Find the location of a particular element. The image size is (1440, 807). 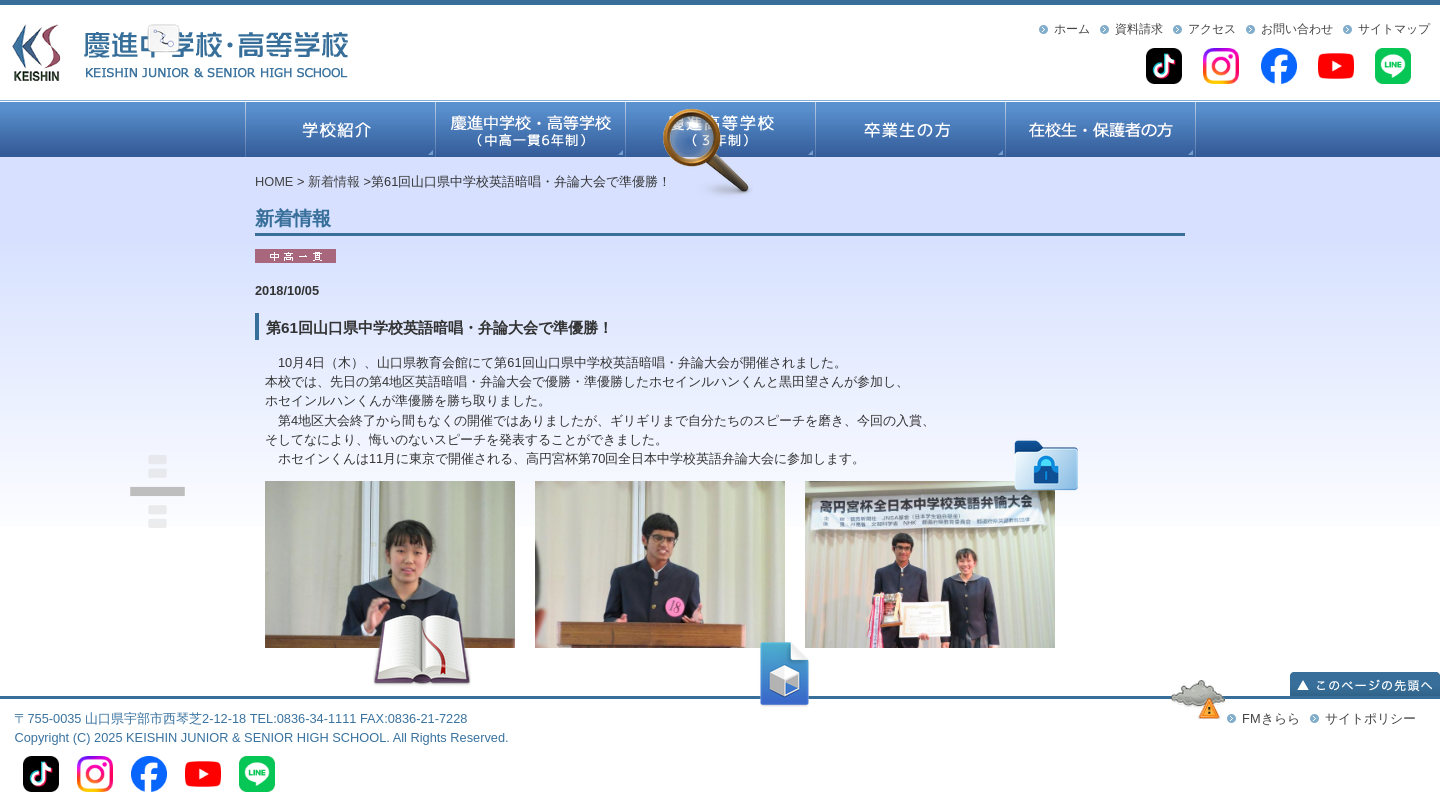

switch to continuous scroll view is located at coordinates (157, 491).